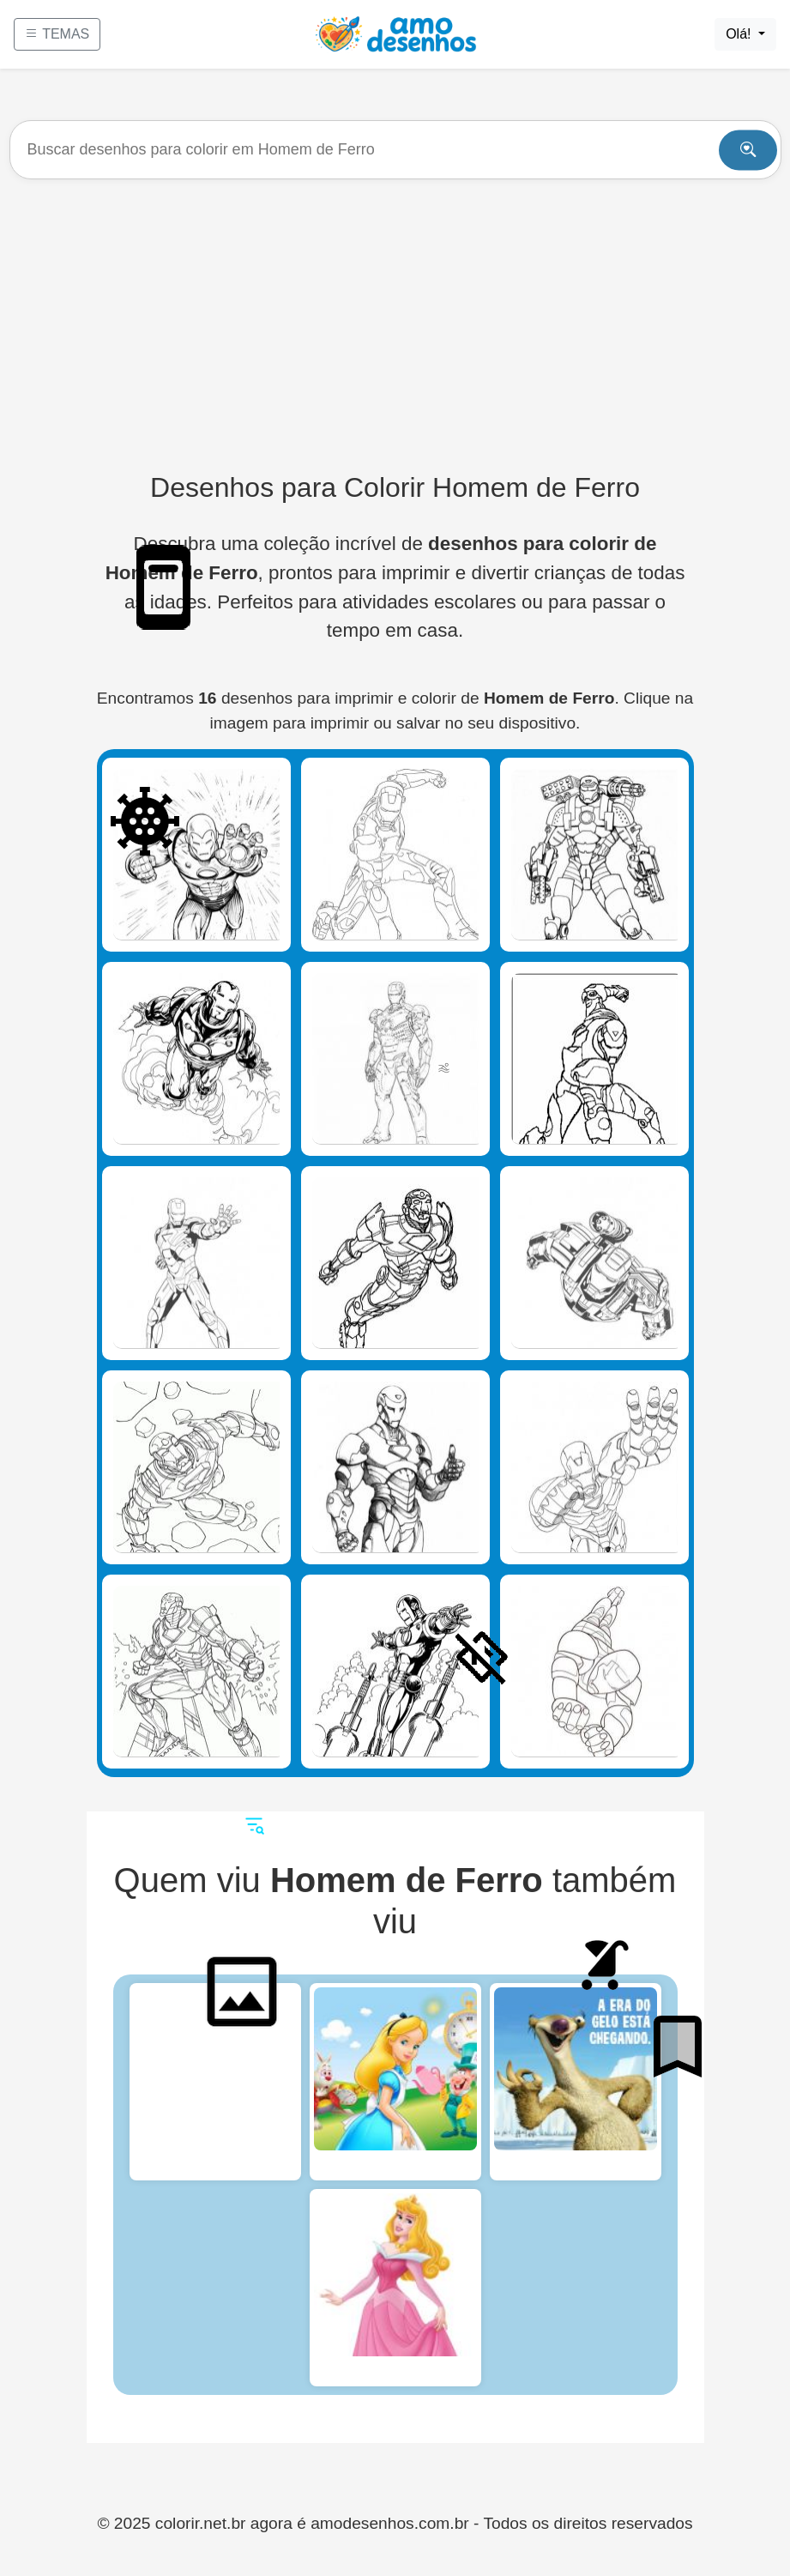 The width and height of the screenshot is (790, 2576). I want to click on view image or photo, so click(242, 1992).